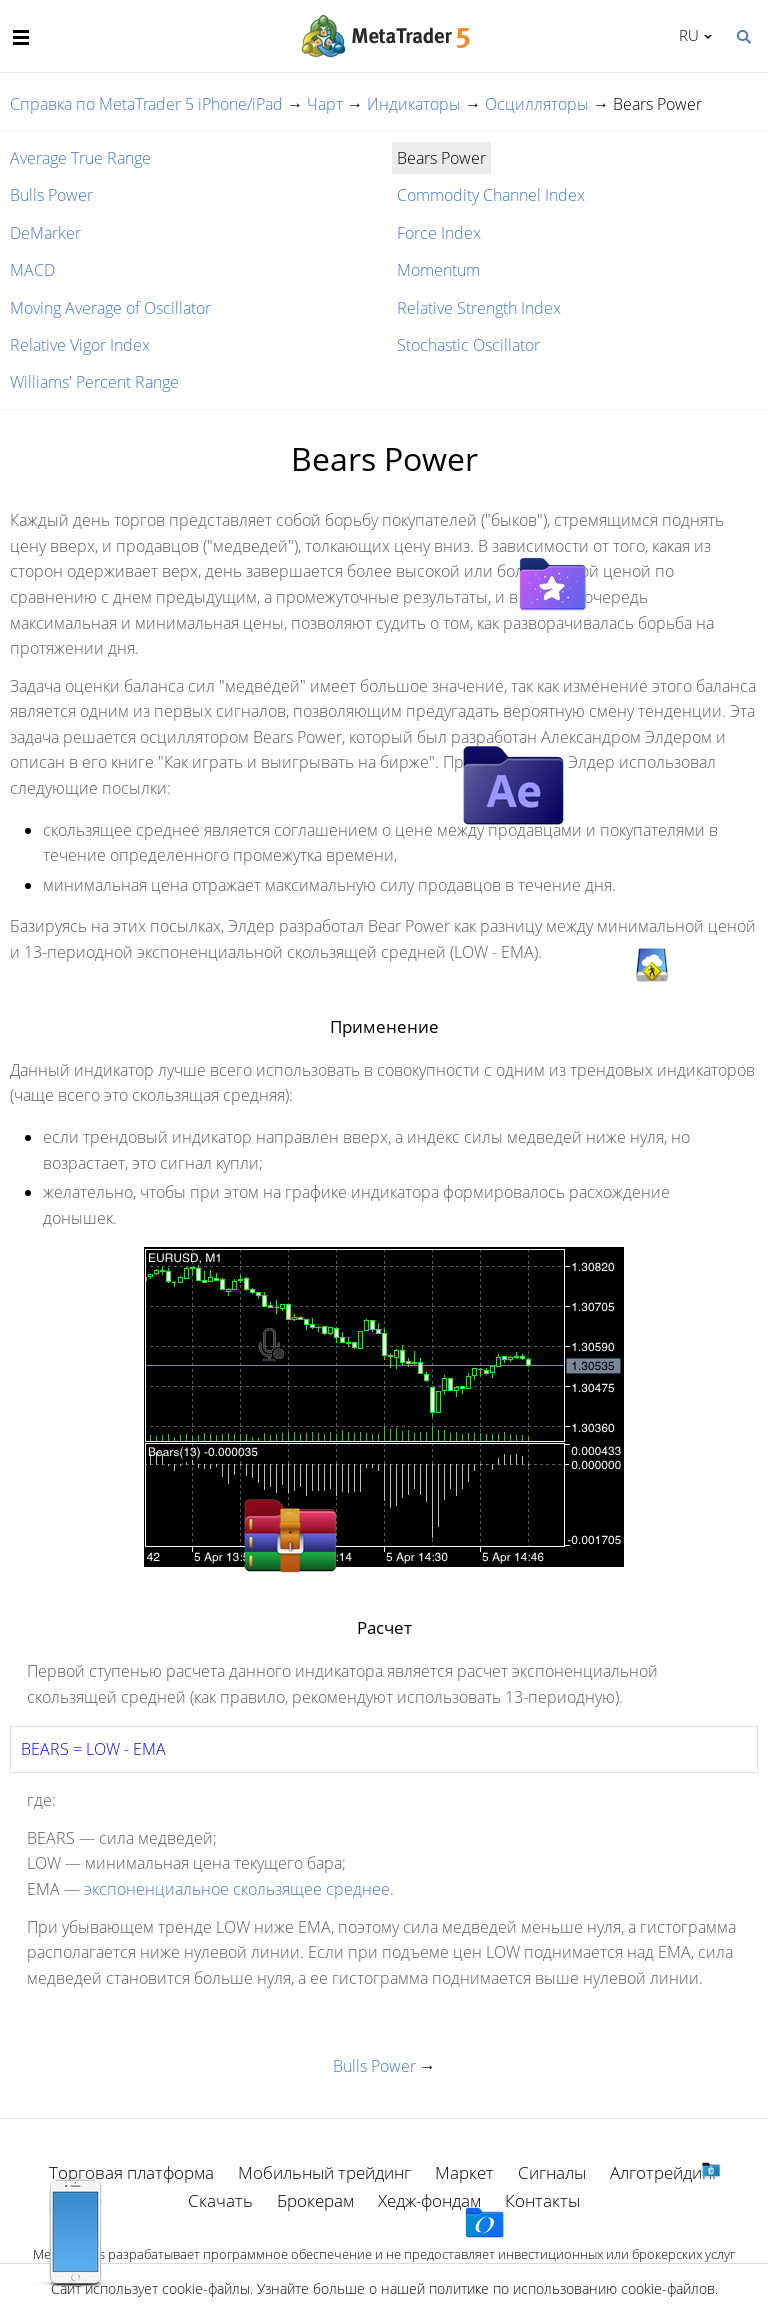 This screenshot has width=768, height=2314. I want to click on folder containing Adobe After Effects project files, so click(513, 788).